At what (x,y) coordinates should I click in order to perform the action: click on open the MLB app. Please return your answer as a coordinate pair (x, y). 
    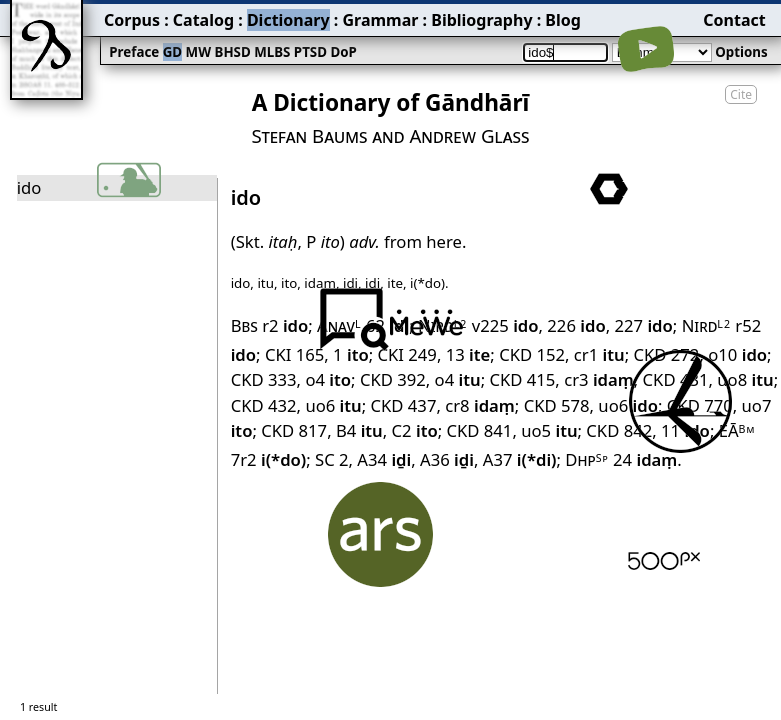
    Looking at the image, I should click on (129, 180).